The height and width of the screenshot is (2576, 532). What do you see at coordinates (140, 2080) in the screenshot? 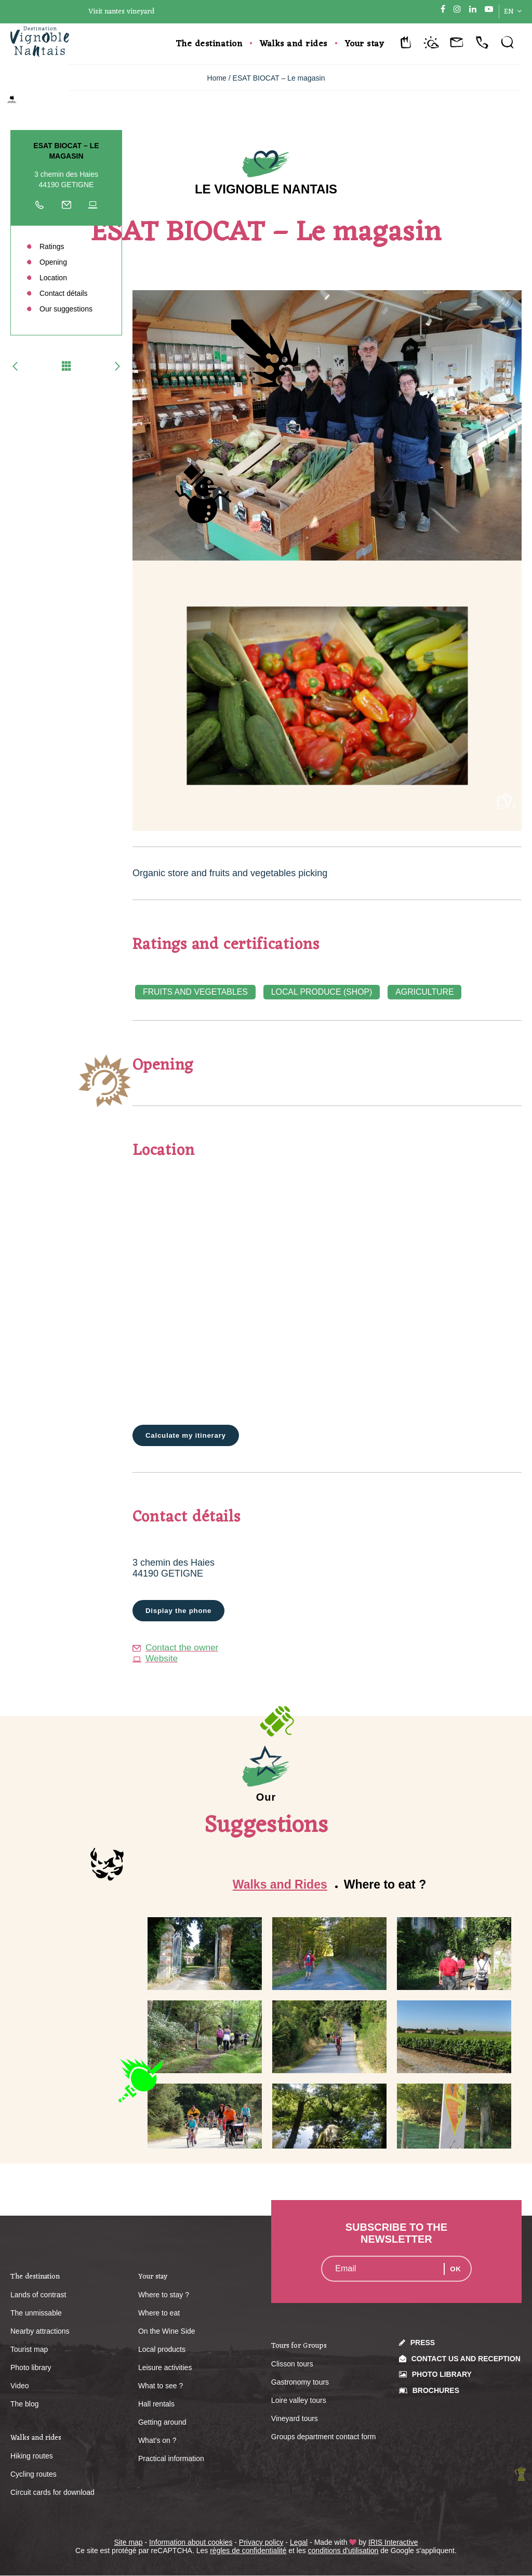
I see `perform a slashing attack` at bounding box center [140, 2080].